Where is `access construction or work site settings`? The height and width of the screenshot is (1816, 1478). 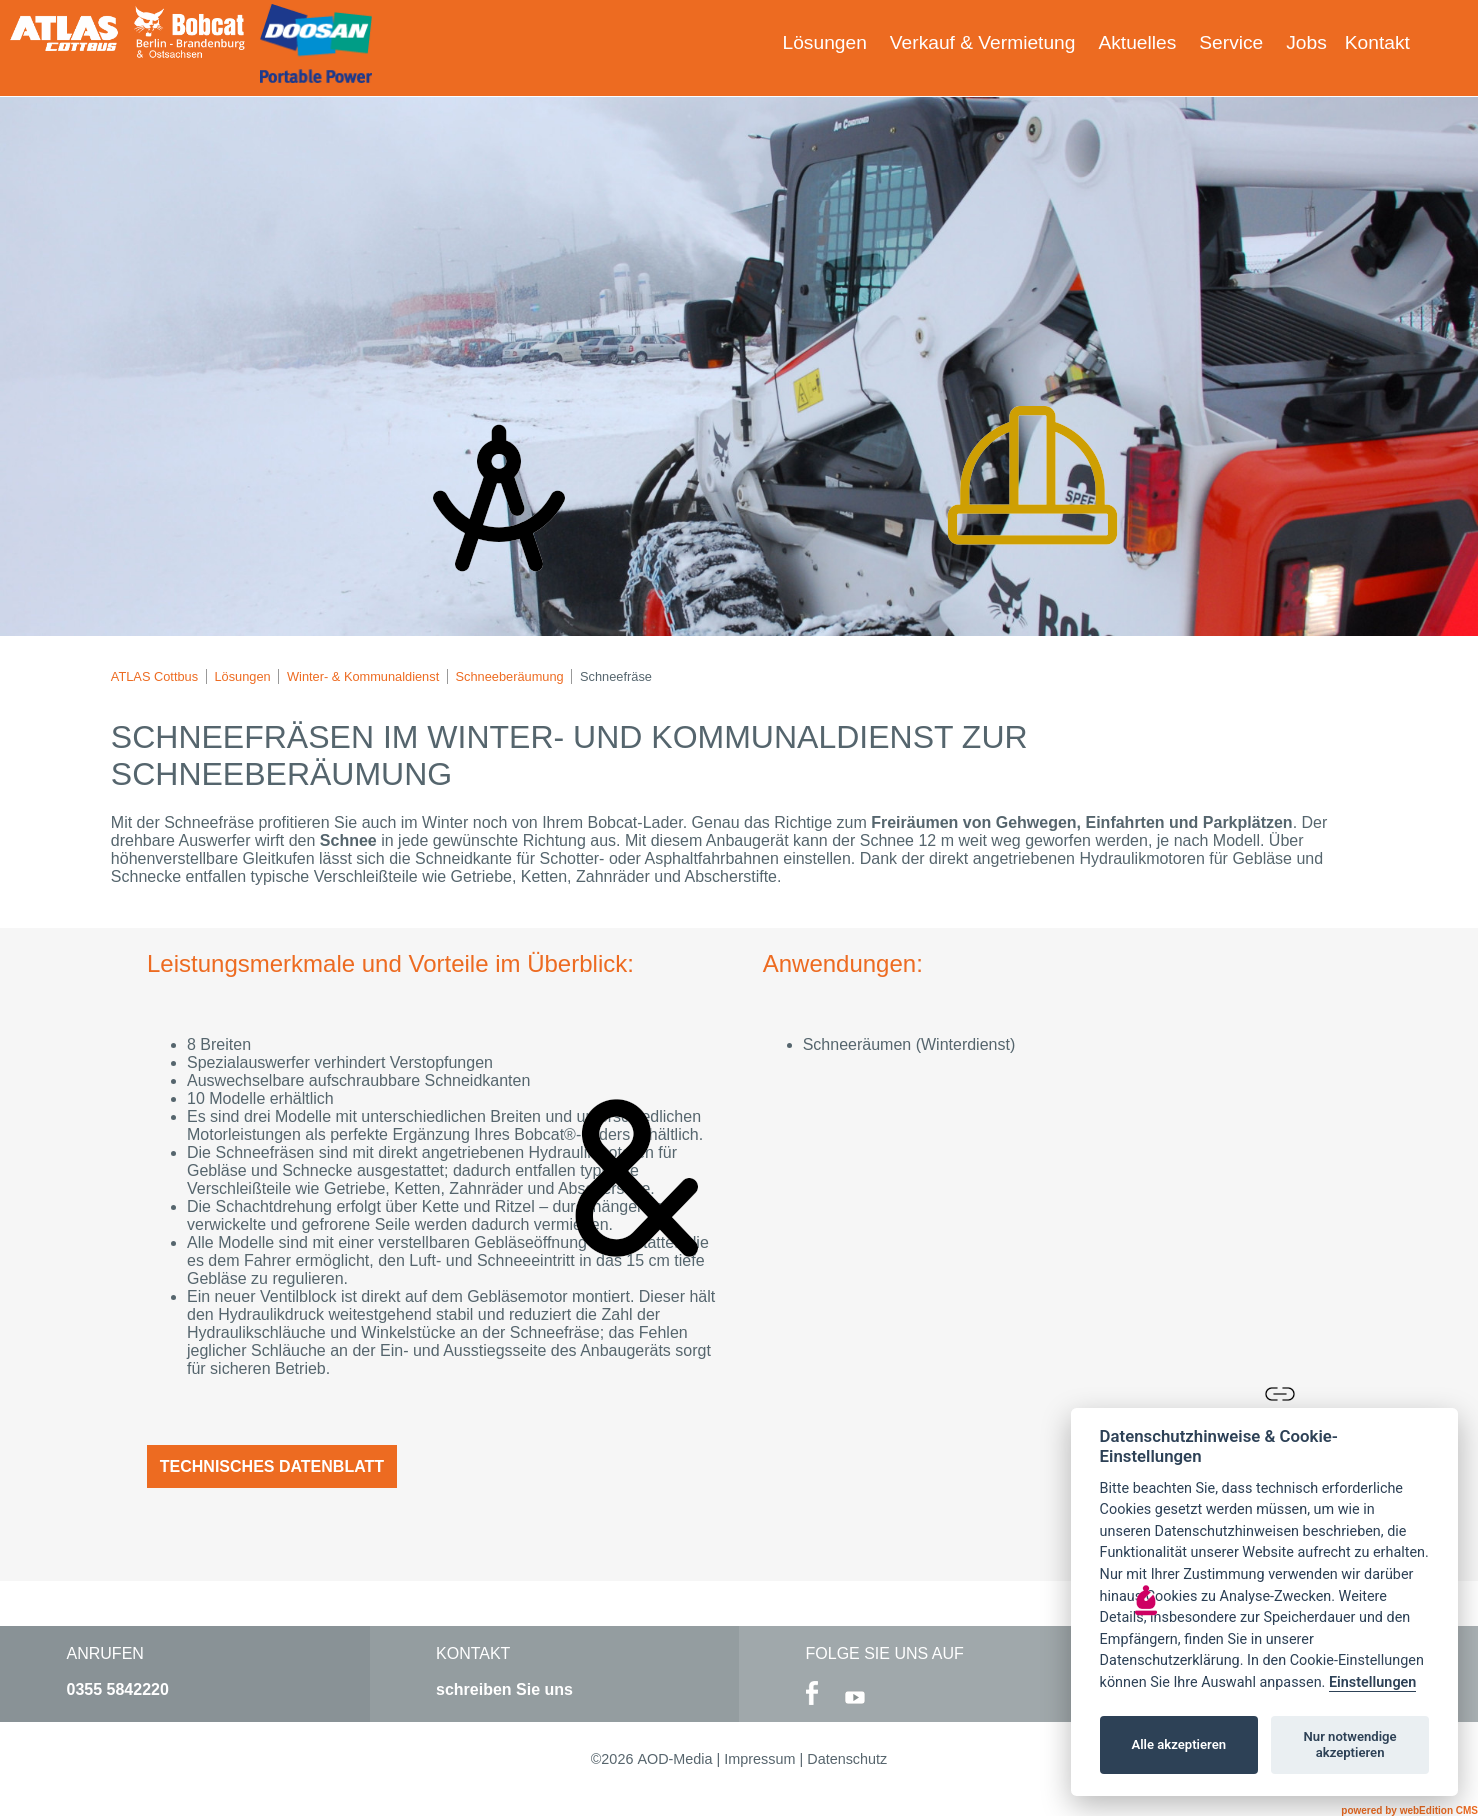
access construction or work site settings is located at coordinates (1032, 484).